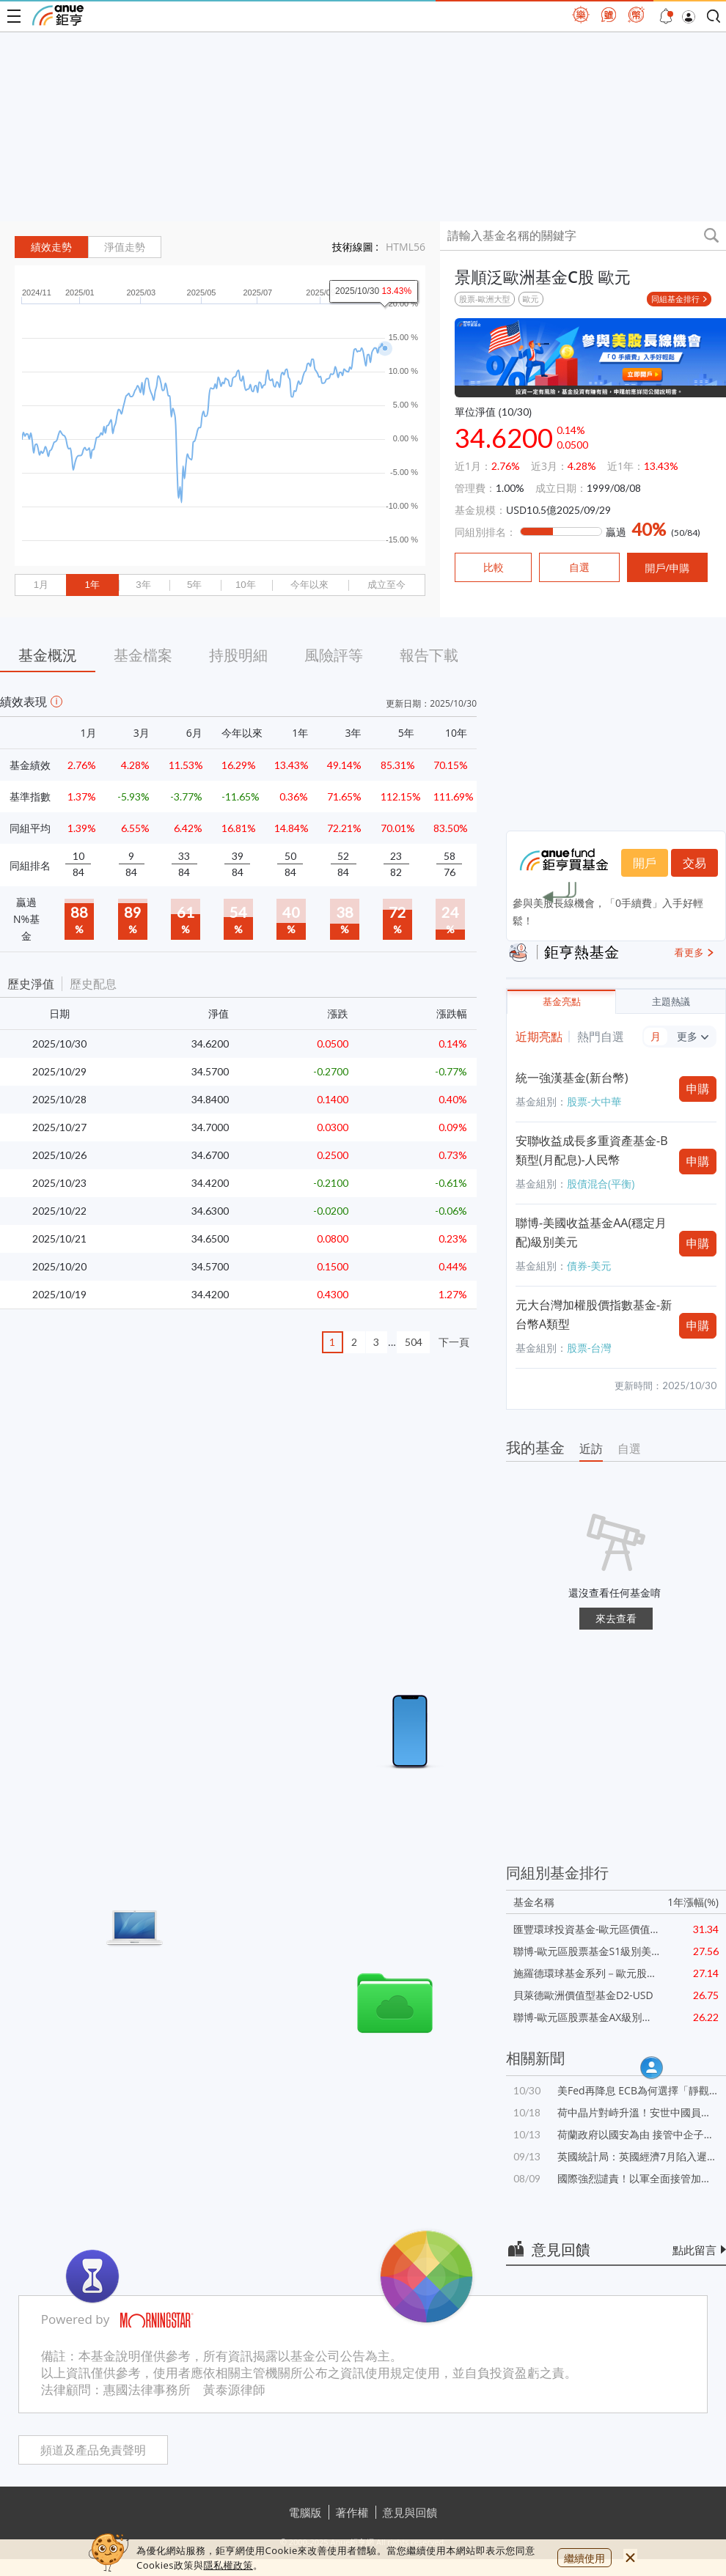 This screenshot has height=2576, width=726. I want to click on view screen time usage and statistics, so click(92, 2276).